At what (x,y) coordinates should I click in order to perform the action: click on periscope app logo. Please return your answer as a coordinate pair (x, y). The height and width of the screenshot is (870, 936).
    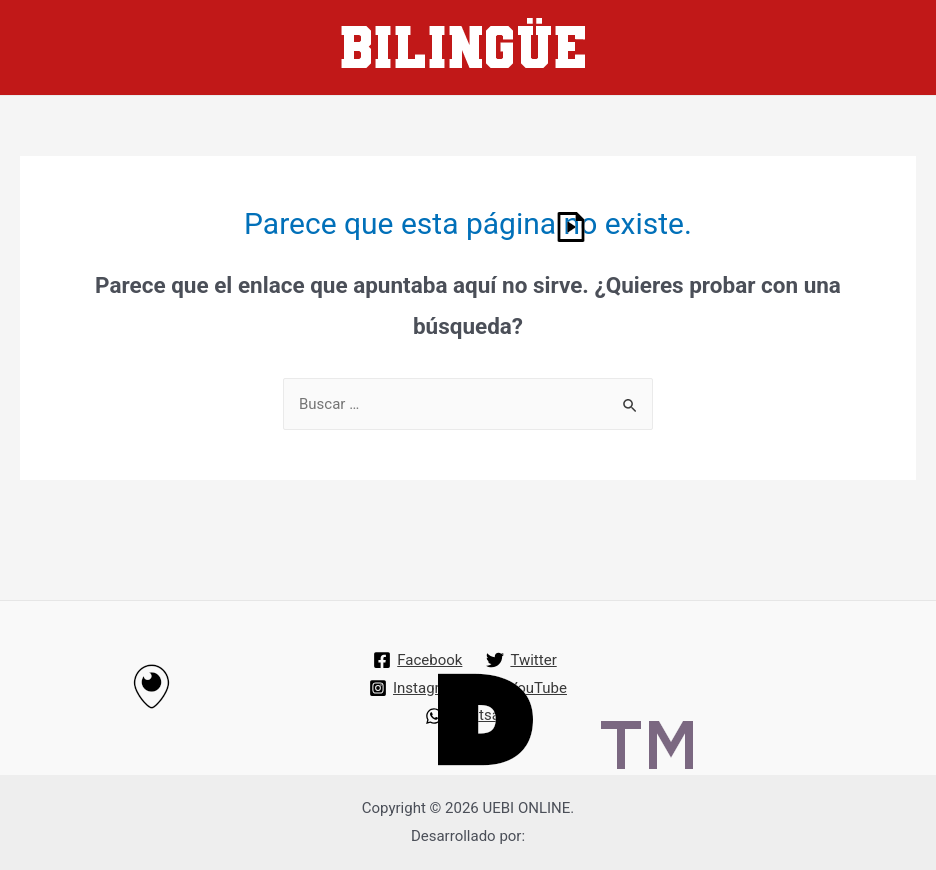
    Looking at the image, I should click on (151, 686).